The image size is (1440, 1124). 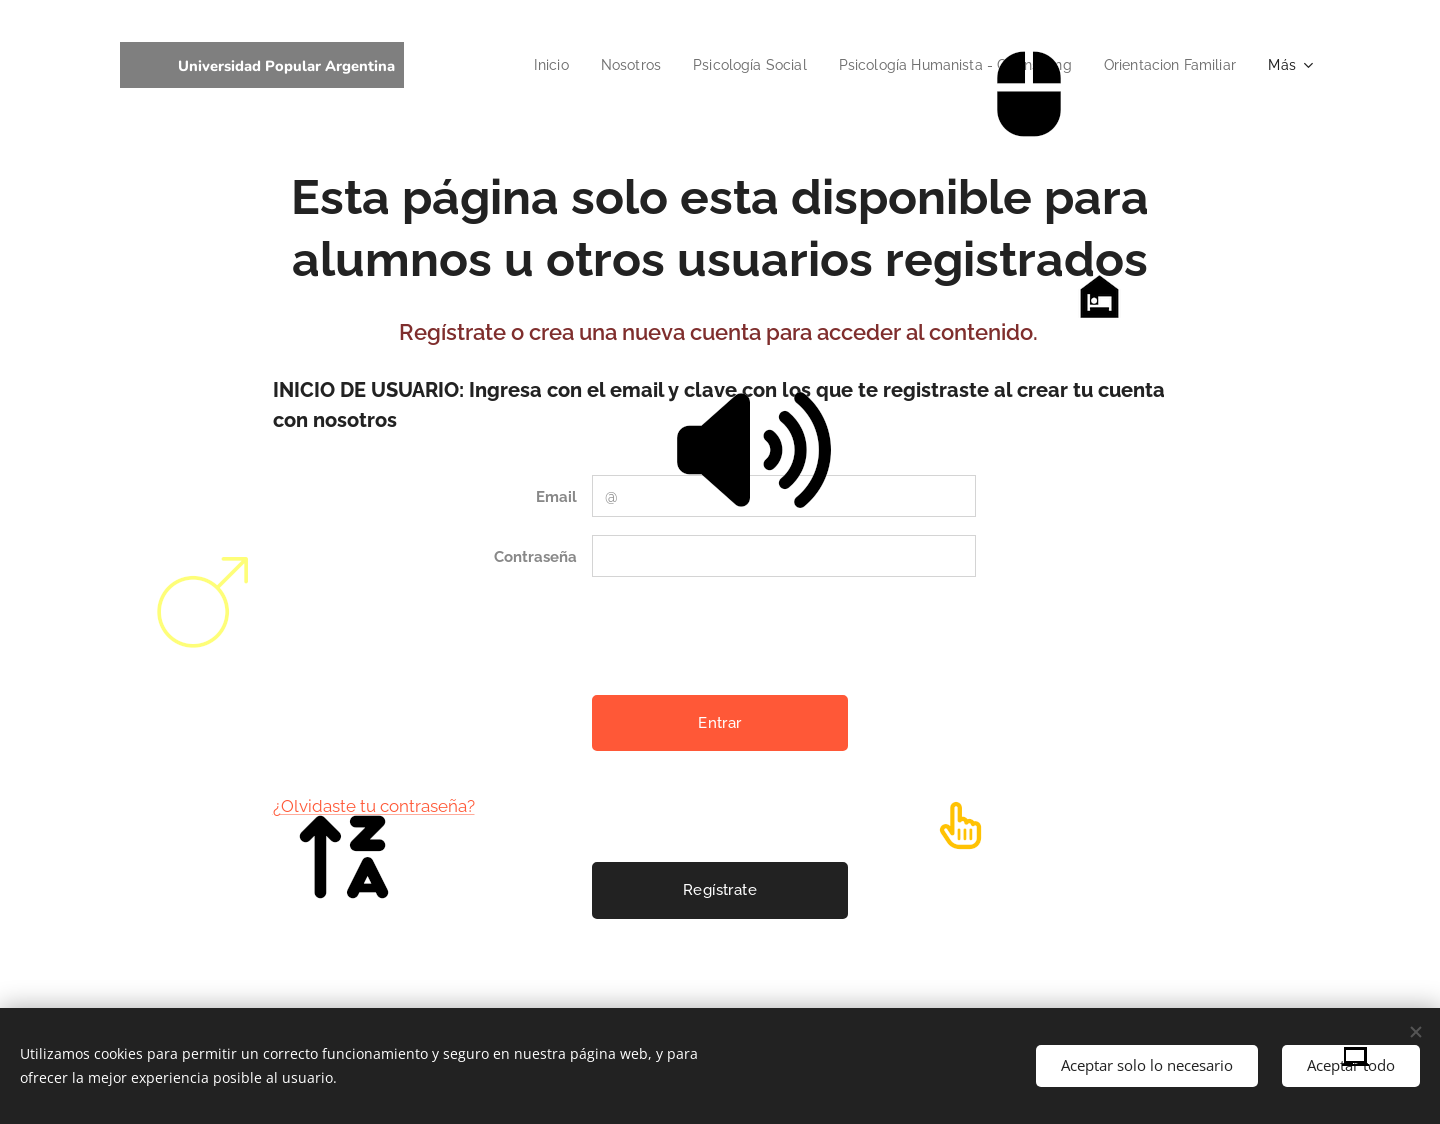 I want to click on access chromebook or laptop settings, so click(x=1355, y=1057).